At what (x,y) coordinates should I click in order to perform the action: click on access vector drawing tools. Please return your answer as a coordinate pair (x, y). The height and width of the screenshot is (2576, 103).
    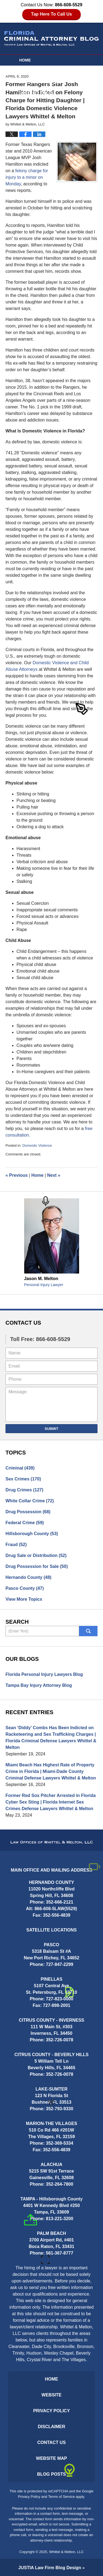
    Looking at the image, I should click on (82, 709).